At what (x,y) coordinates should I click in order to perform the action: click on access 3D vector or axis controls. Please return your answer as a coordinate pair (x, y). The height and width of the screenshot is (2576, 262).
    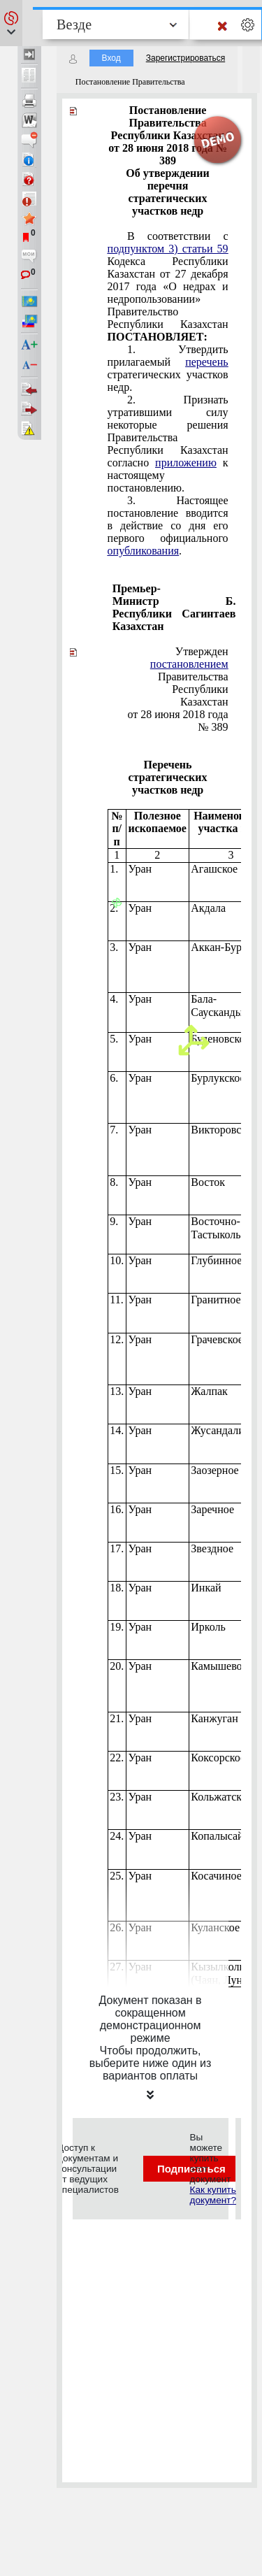
    Looking at the image, I should click on (192, 1042).